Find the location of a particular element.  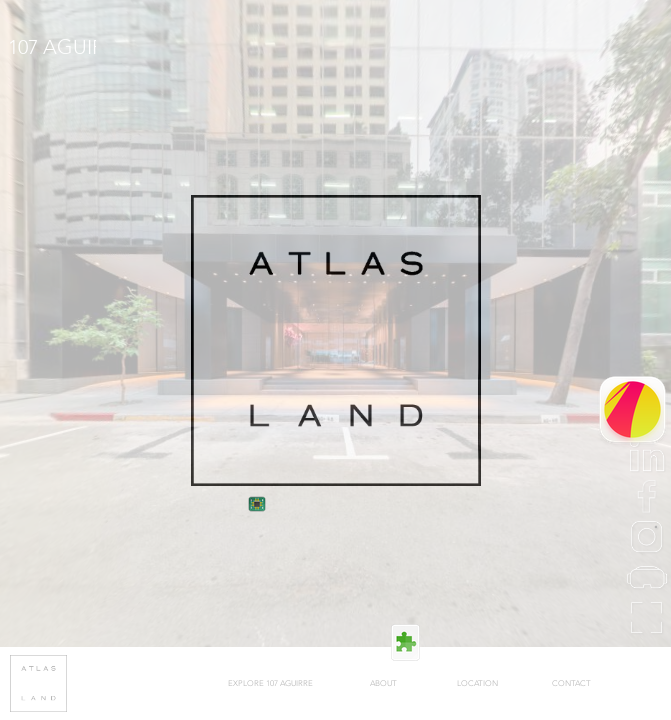

open jockey system configuration app is located at coordinates (257, 504).